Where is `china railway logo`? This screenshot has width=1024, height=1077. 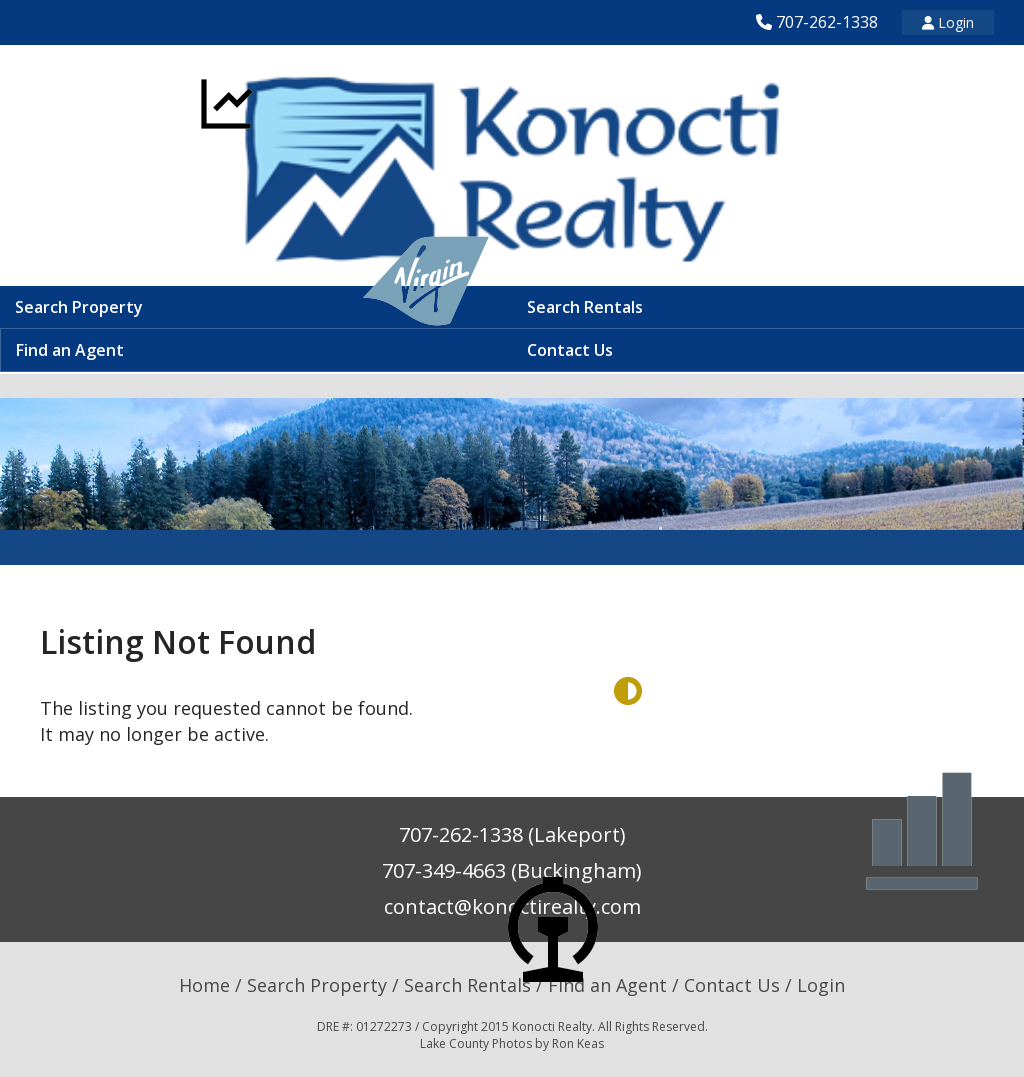 china railway logo is located at coordinates (553, 932).